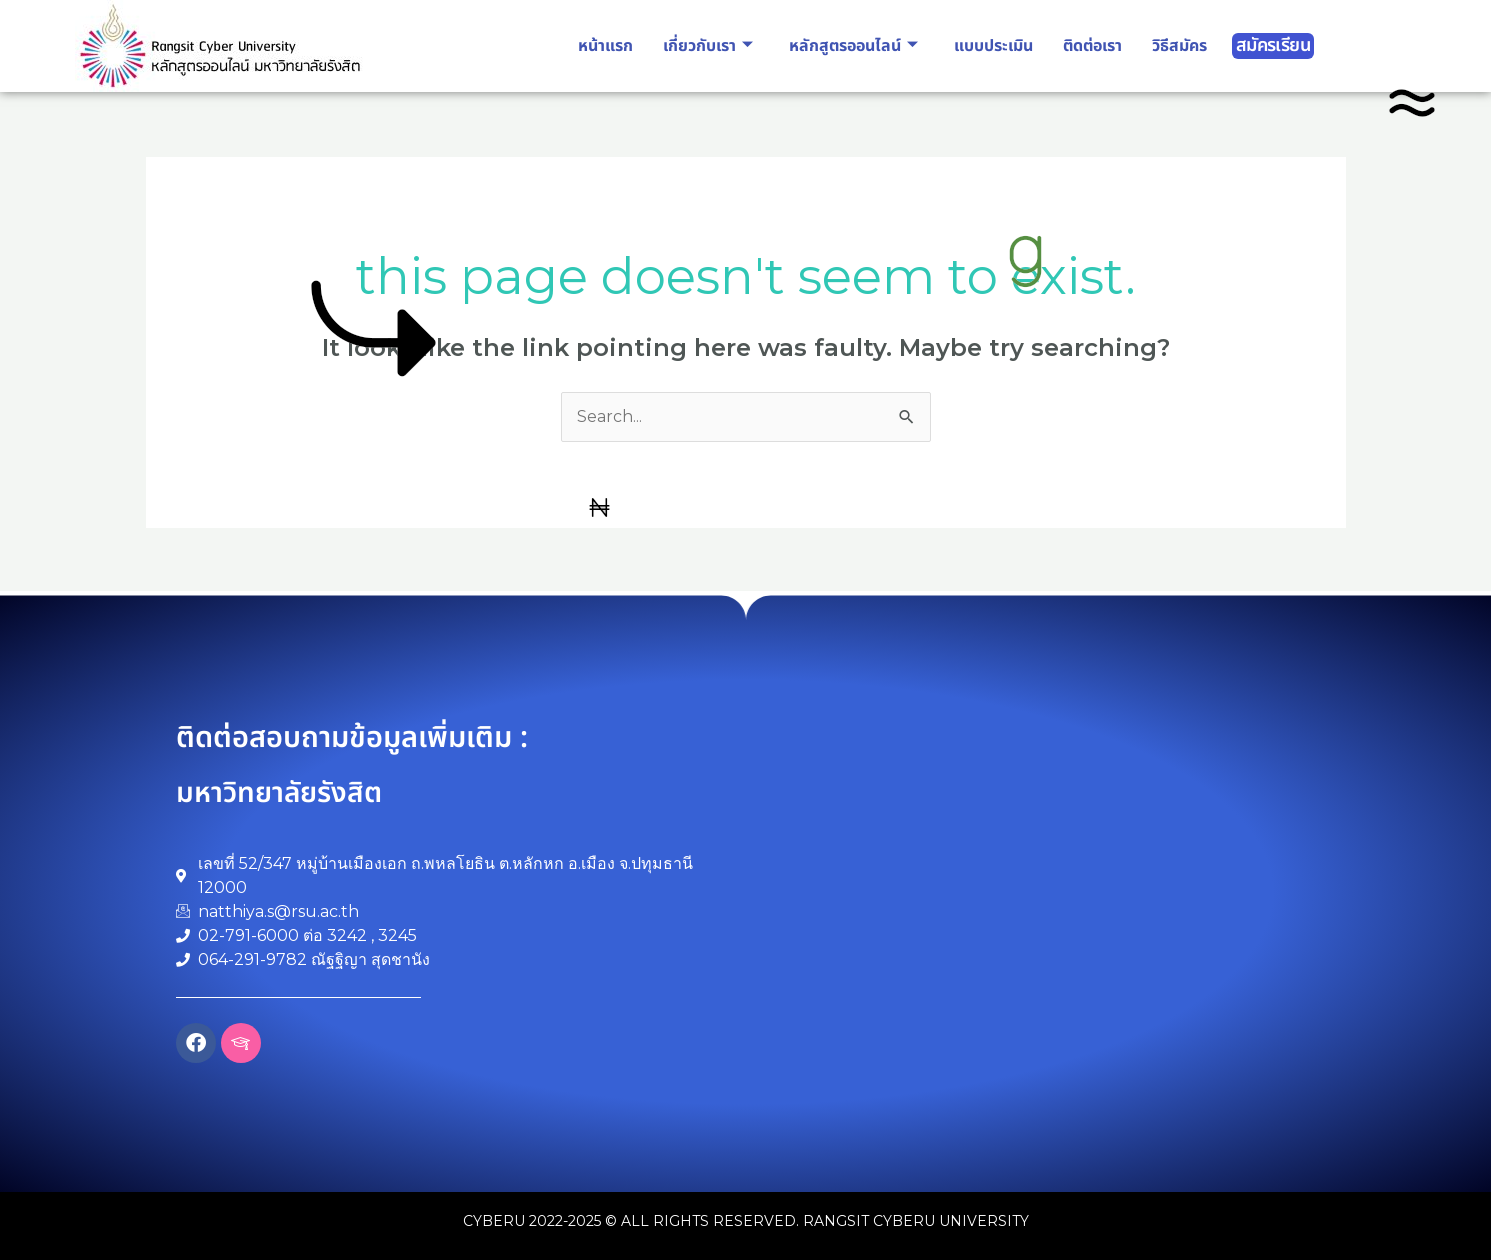 This screenshot has width=1491, height=1260. What do you see at coordinates (1412, 103) in the screenshot?
I see `indicates approximate or estimated value` at bounding box center [1412, 103].